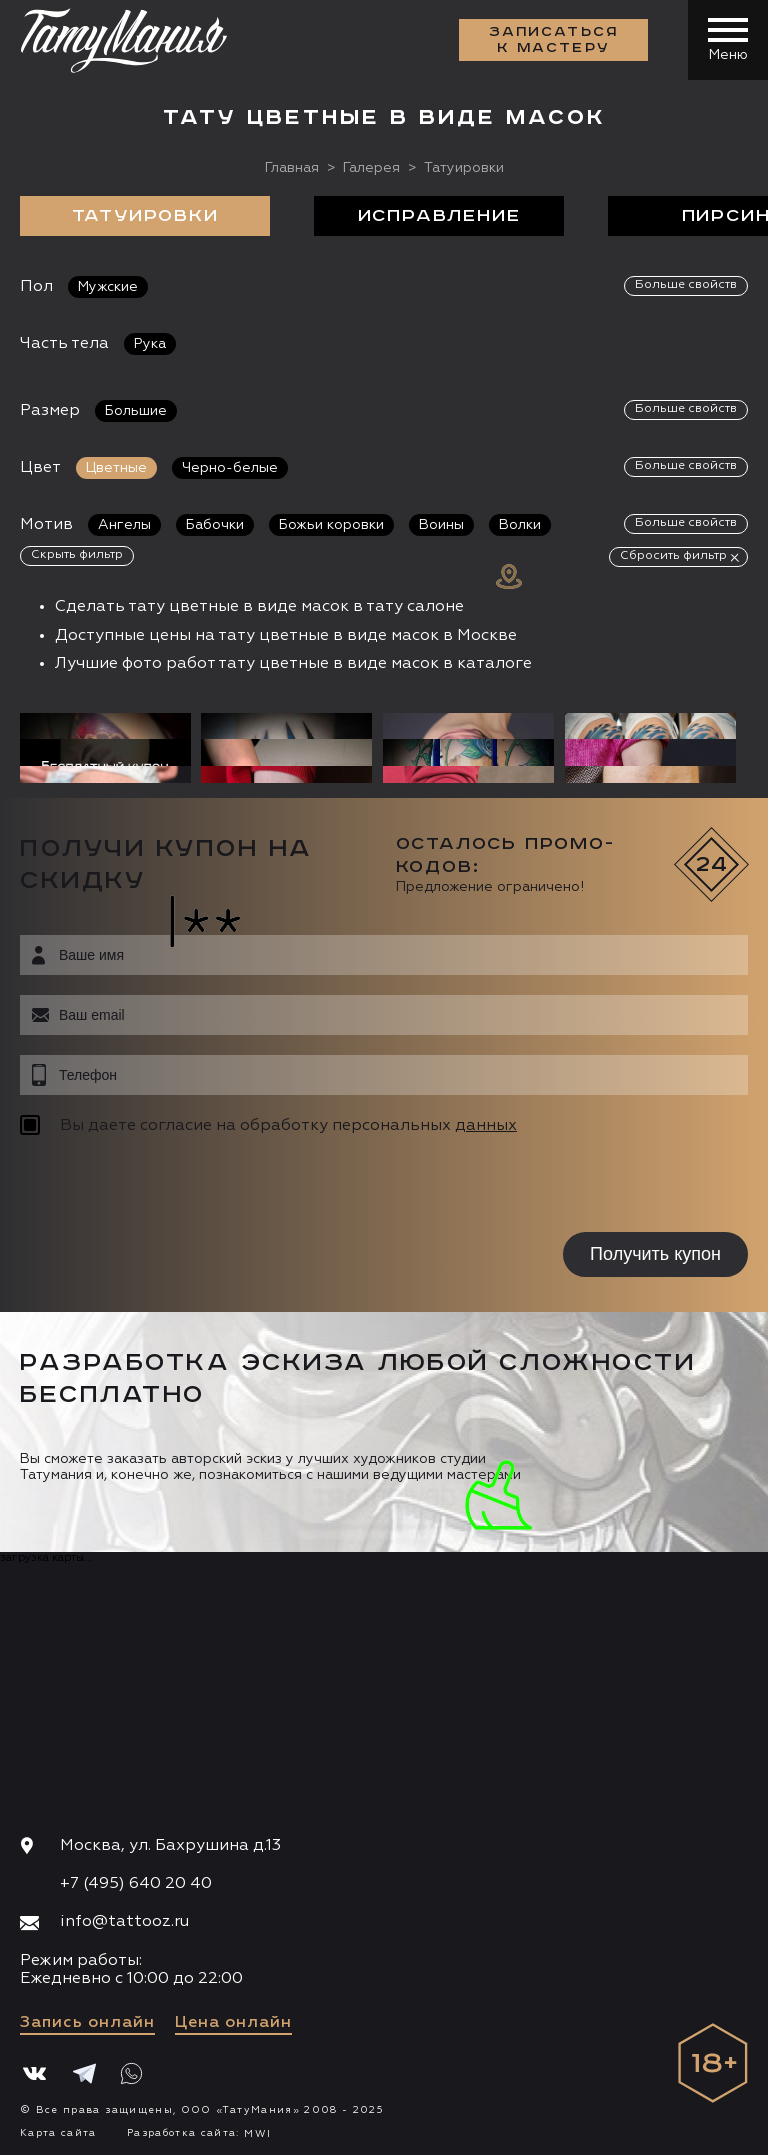 Image resolution: width=768 pixels, height=2155 pixels. What do you see at coordinates (201, 921) in the screenshot?
I see `enter or view password field` at bounding box center [201, 921].